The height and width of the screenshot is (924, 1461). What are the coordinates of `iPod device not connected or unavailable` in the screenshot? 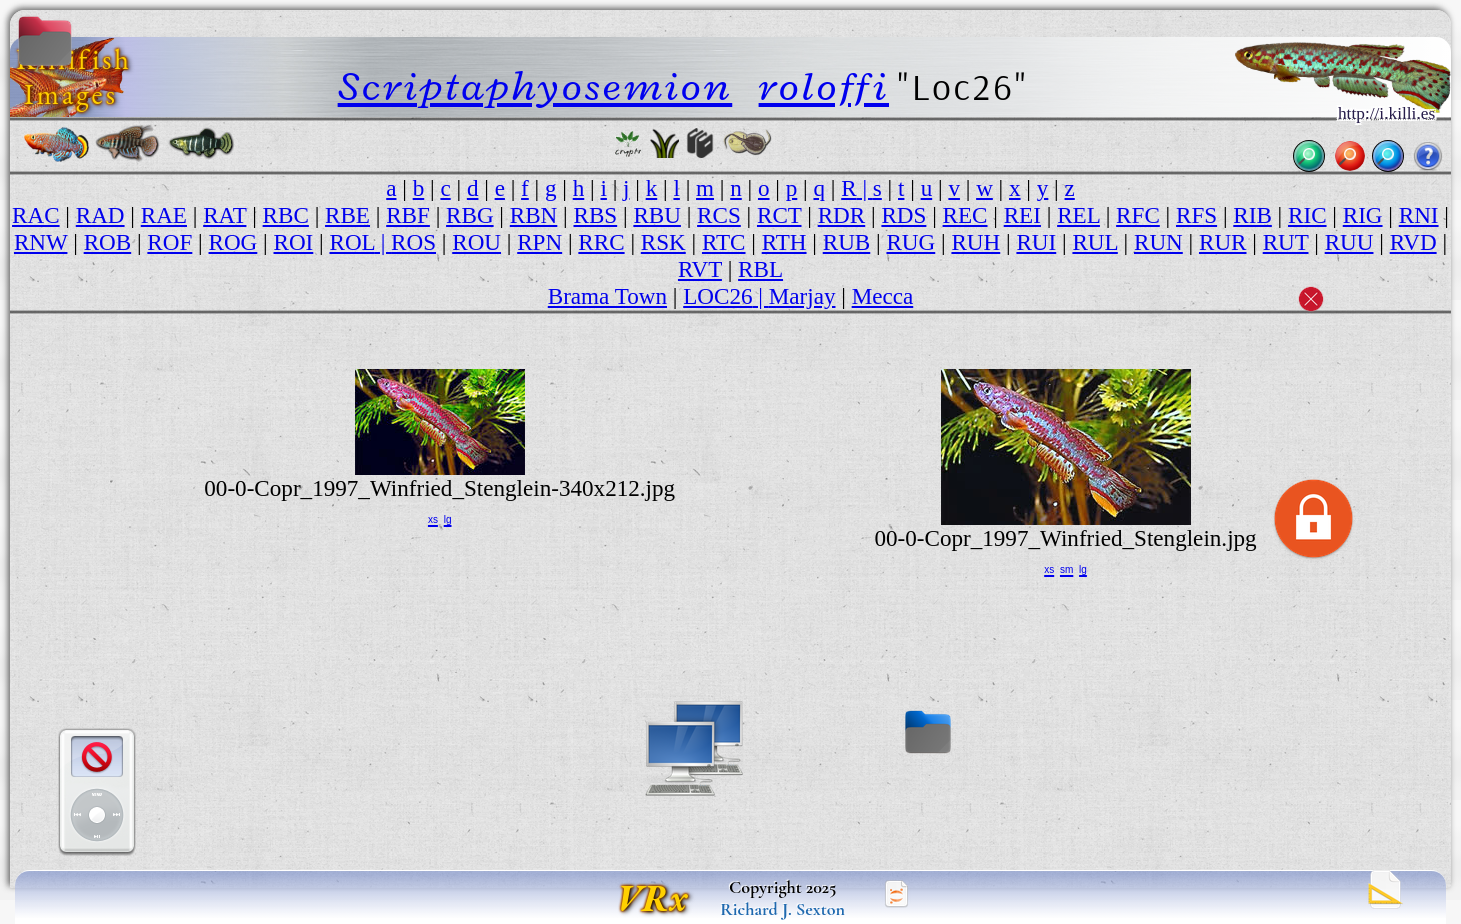 It's located at (97, 792).